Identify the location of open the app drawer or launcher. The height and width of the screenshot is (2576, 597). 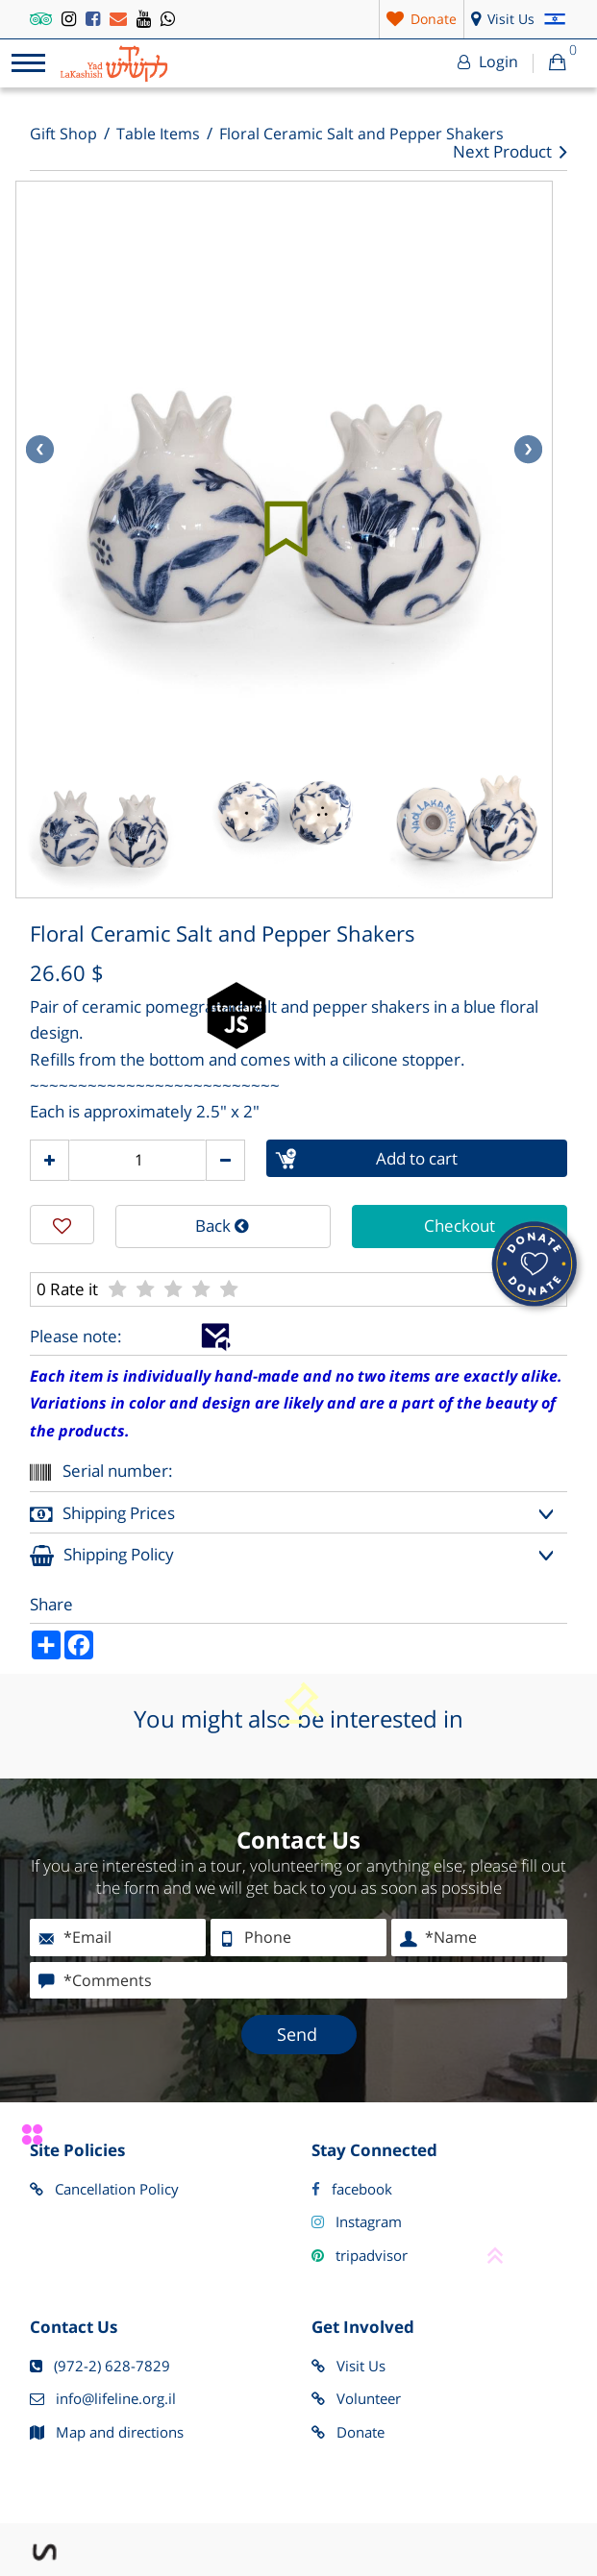
(32, 2134).